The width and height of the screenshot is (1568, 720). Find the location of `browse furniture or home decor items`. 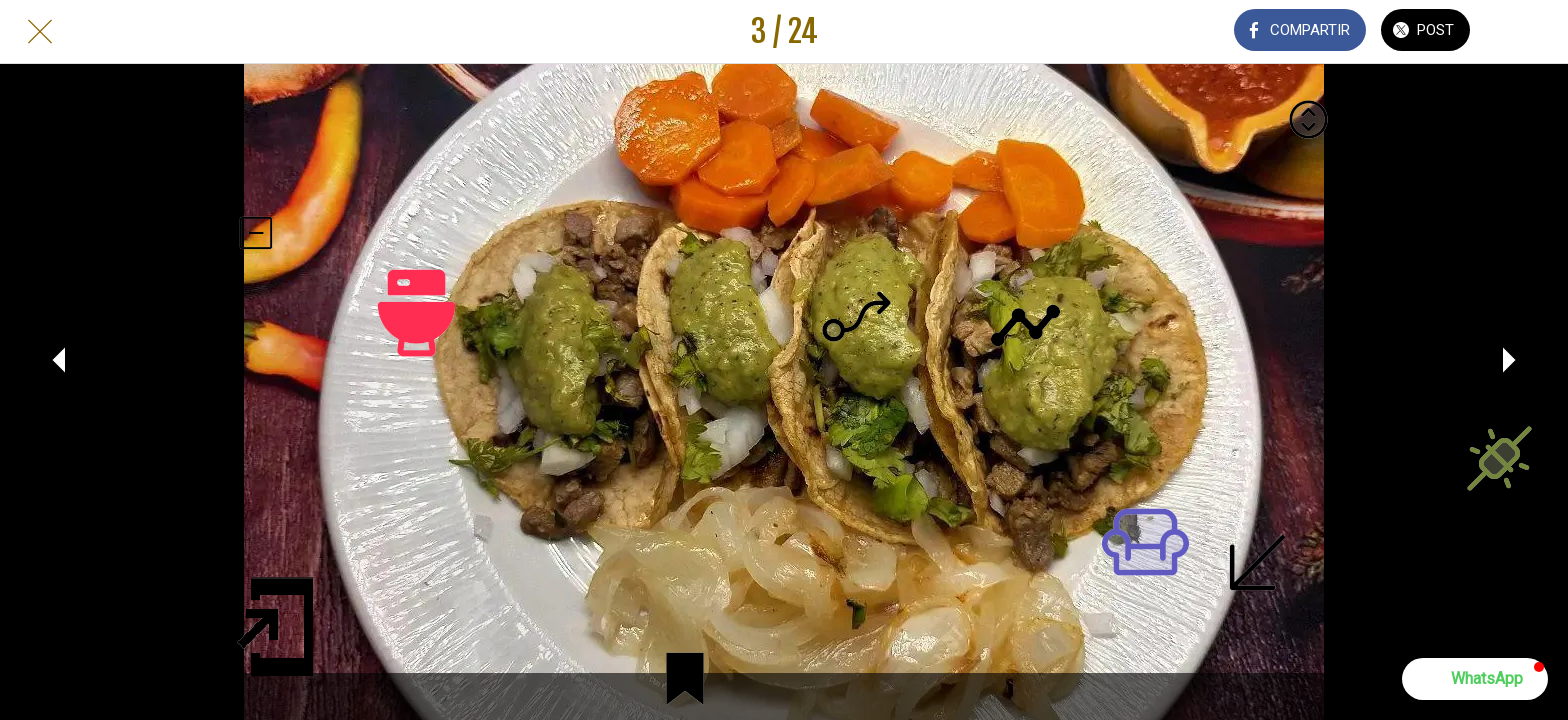

browse furniture or home decor items is located at coordinates (1145, 543).